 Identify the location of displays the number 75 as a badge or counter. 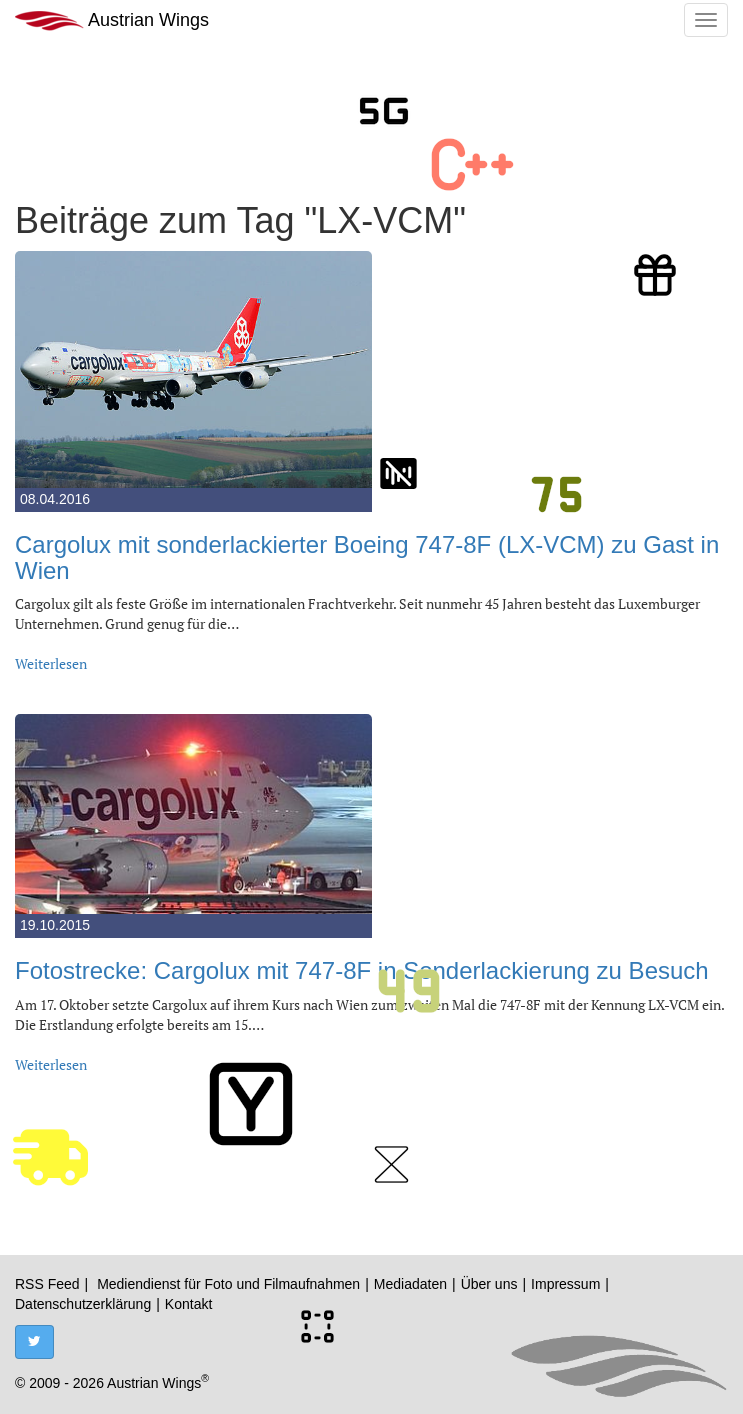
(556, 494).